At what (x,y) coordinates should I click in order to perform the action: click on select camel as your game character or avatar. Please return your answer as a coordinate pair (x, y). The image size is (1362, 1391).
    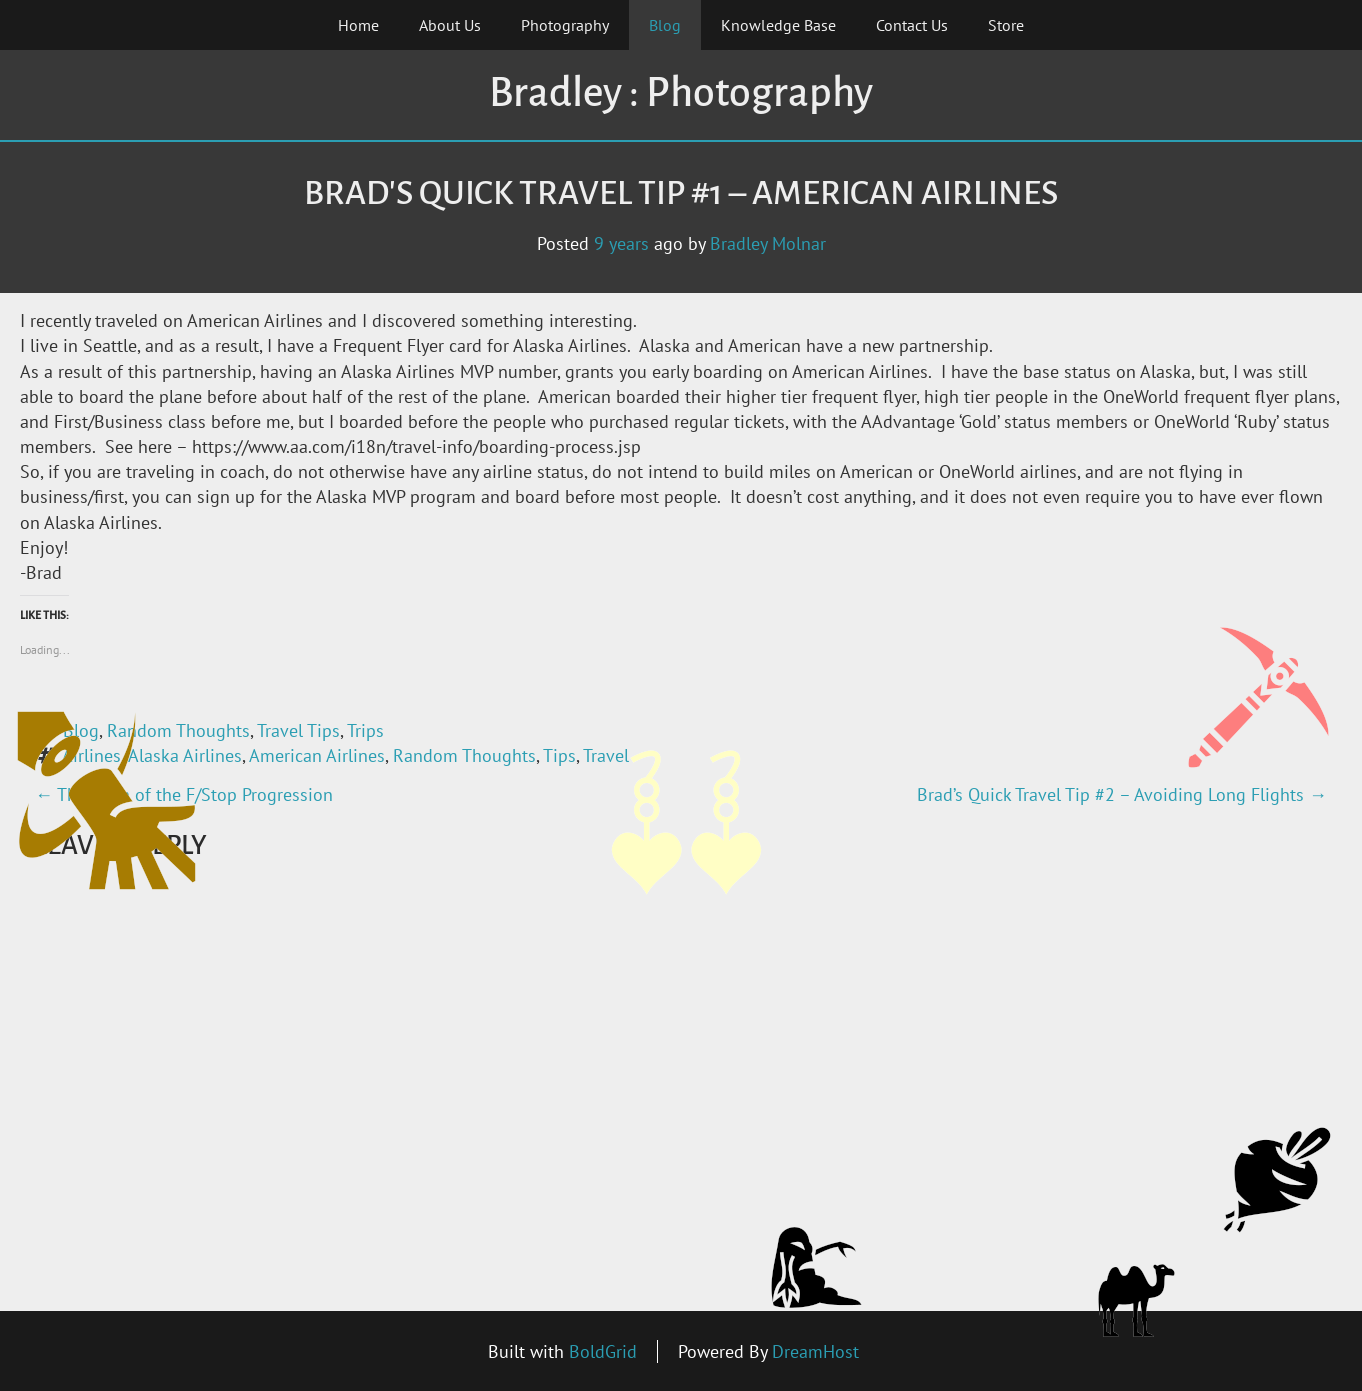
    Looking at the image, I should click on (1136, 1300).